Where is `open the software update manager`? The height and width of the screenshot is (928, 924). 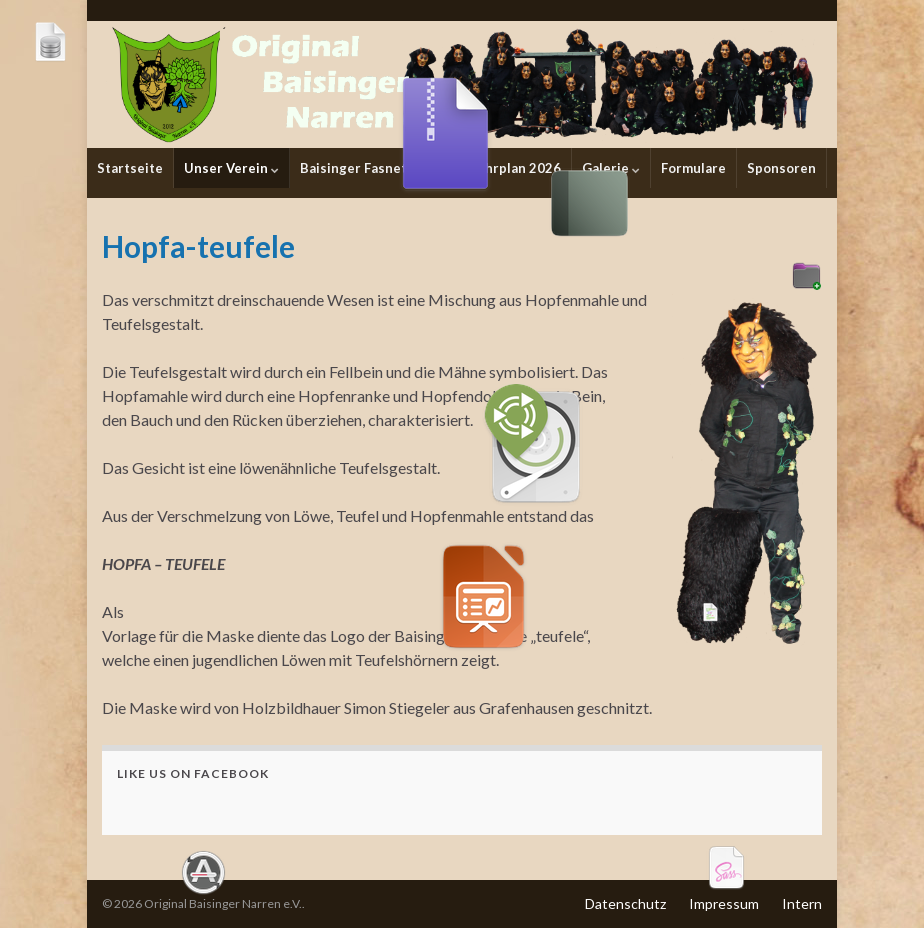 open the software update manager is located at coordinates (203, 872).